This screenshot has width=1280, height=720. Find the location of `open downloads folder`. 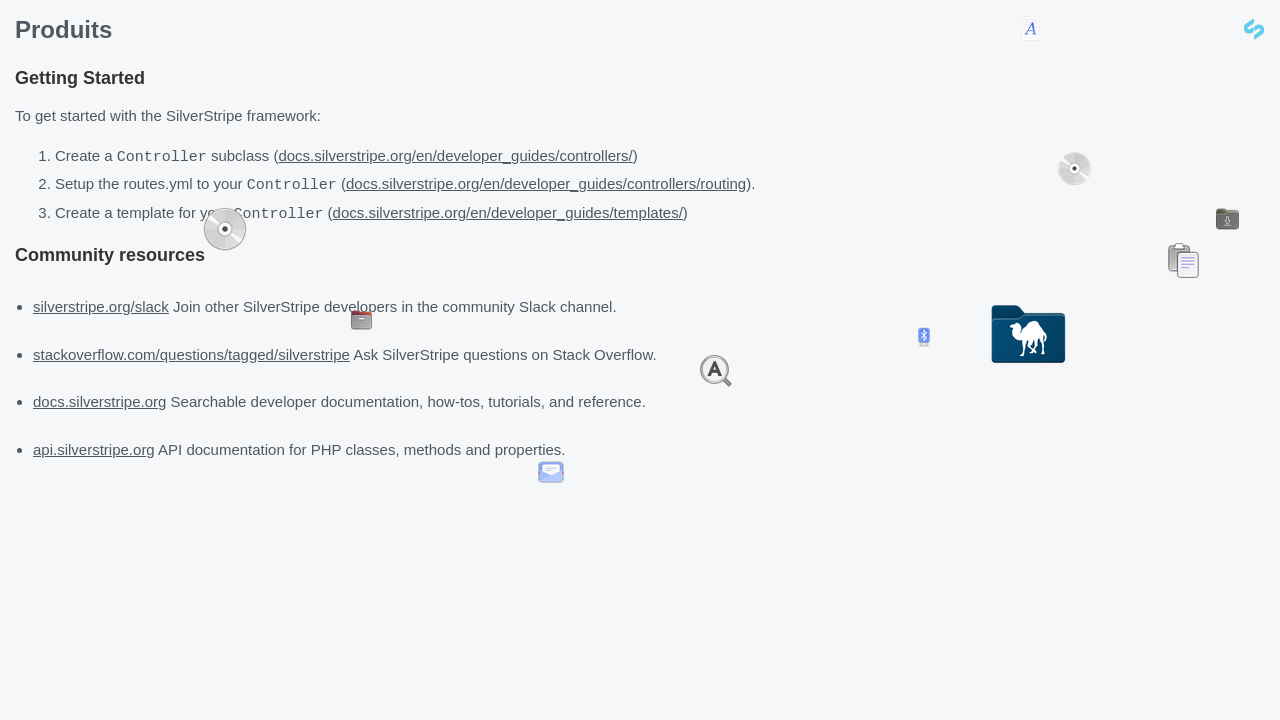

open downloads folder is located at coordinates (1227, 218).